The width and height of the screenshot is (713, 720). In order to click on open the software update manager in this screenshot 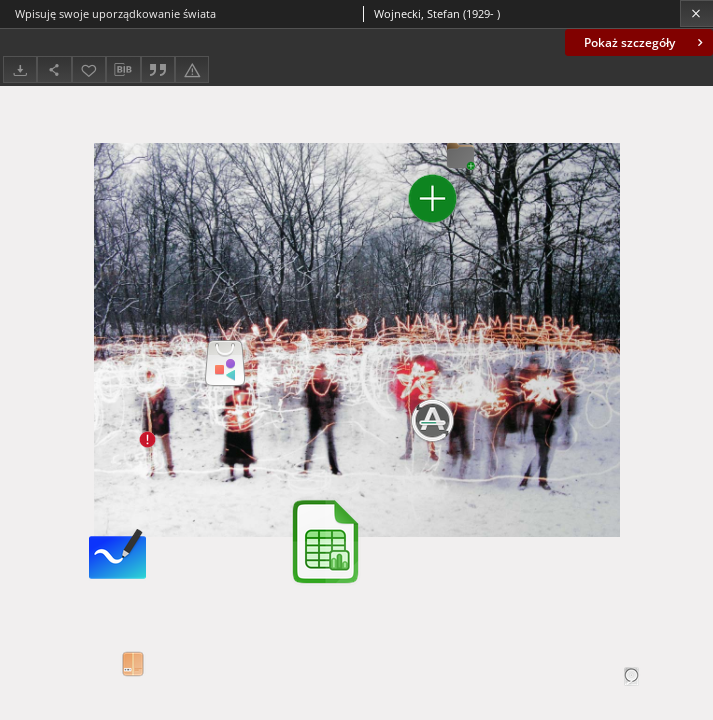, I will do `click(432, 420)`.